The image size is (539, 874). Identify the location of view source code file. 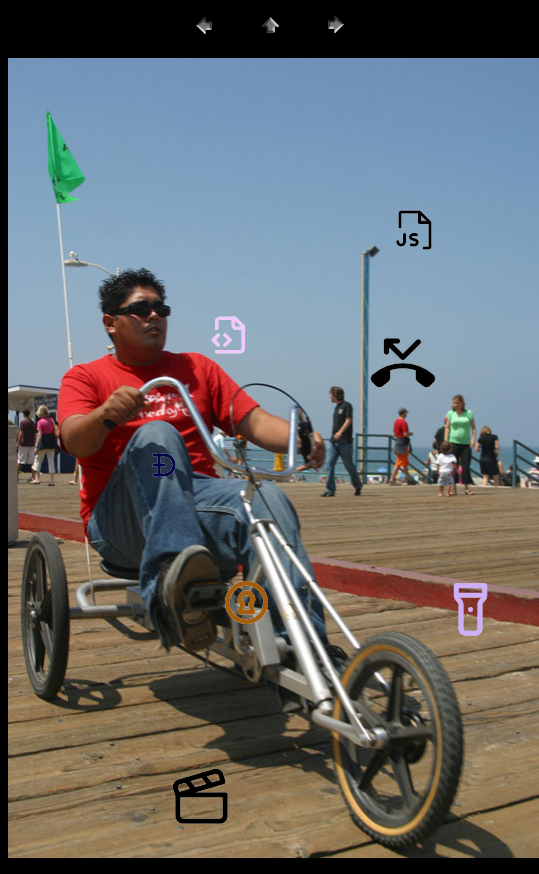
(230, 335).